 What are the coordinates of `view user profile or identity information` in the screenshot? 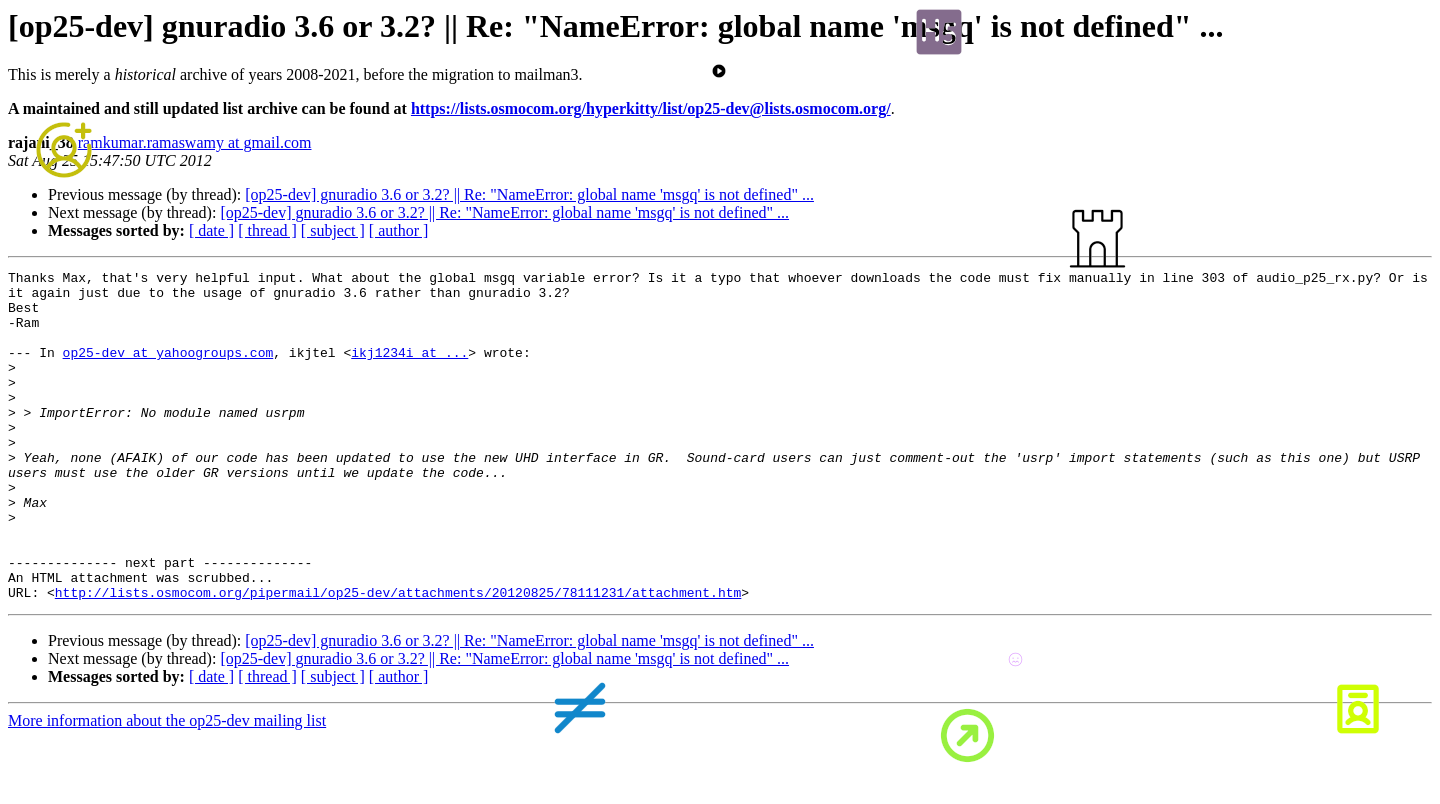 It's located at (1358, 709).